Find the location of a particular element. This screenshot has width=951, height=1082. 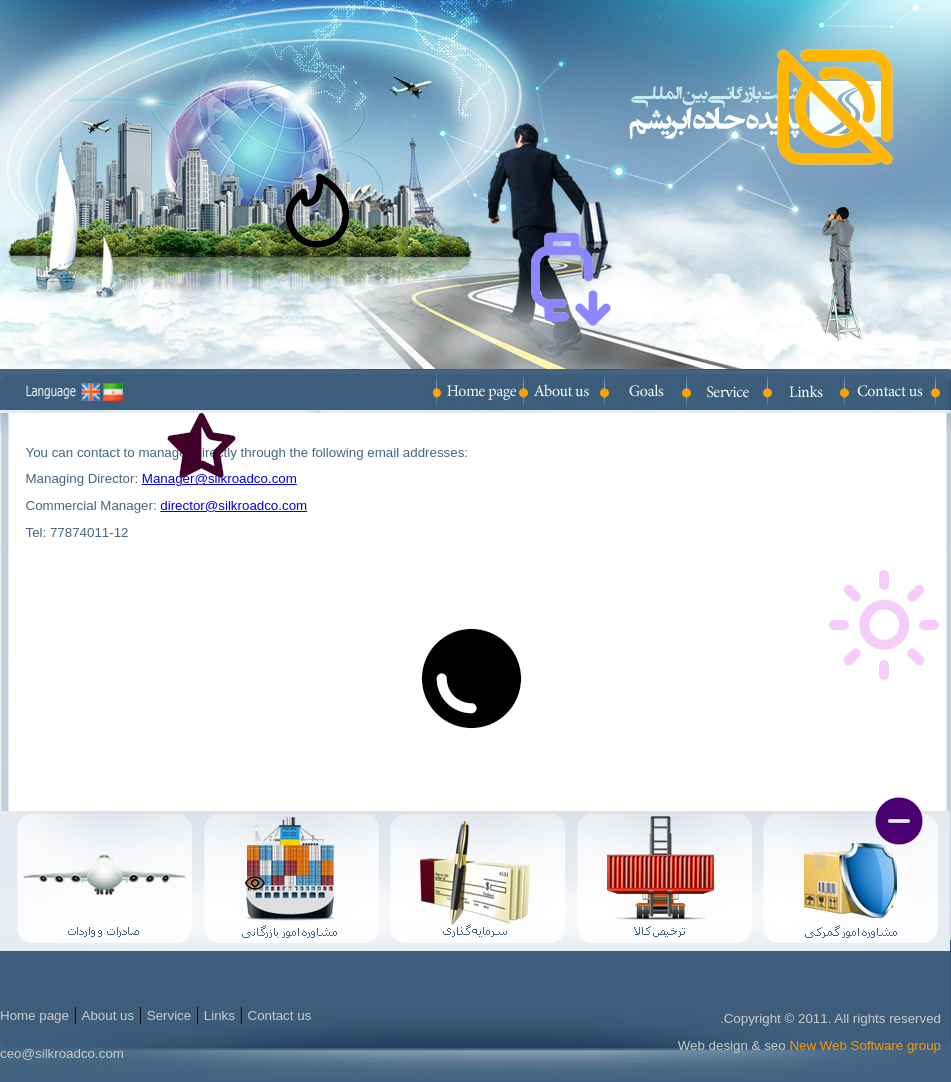

tumble dry not allowed is located at coordinates (835, 107).